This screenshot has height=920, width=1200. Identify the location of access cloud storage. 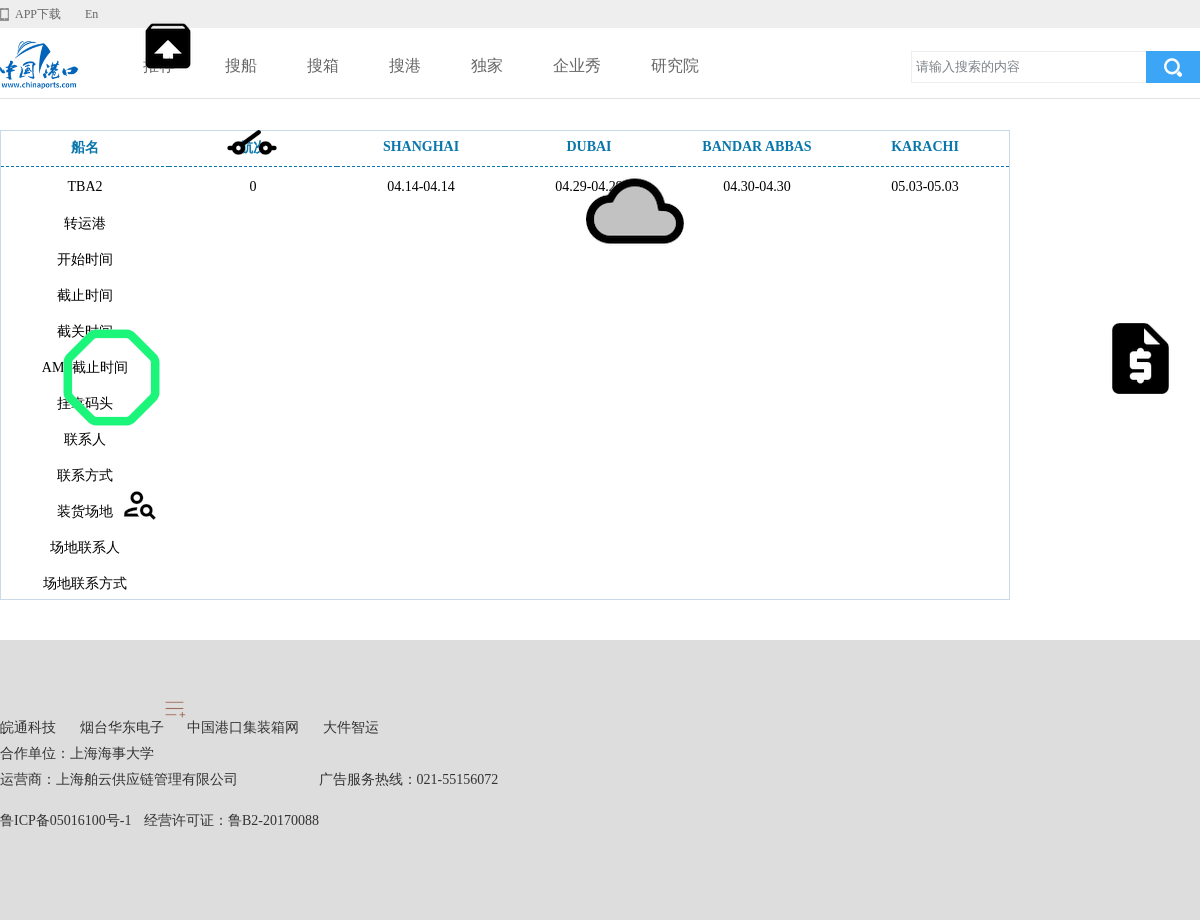
(635, 211).